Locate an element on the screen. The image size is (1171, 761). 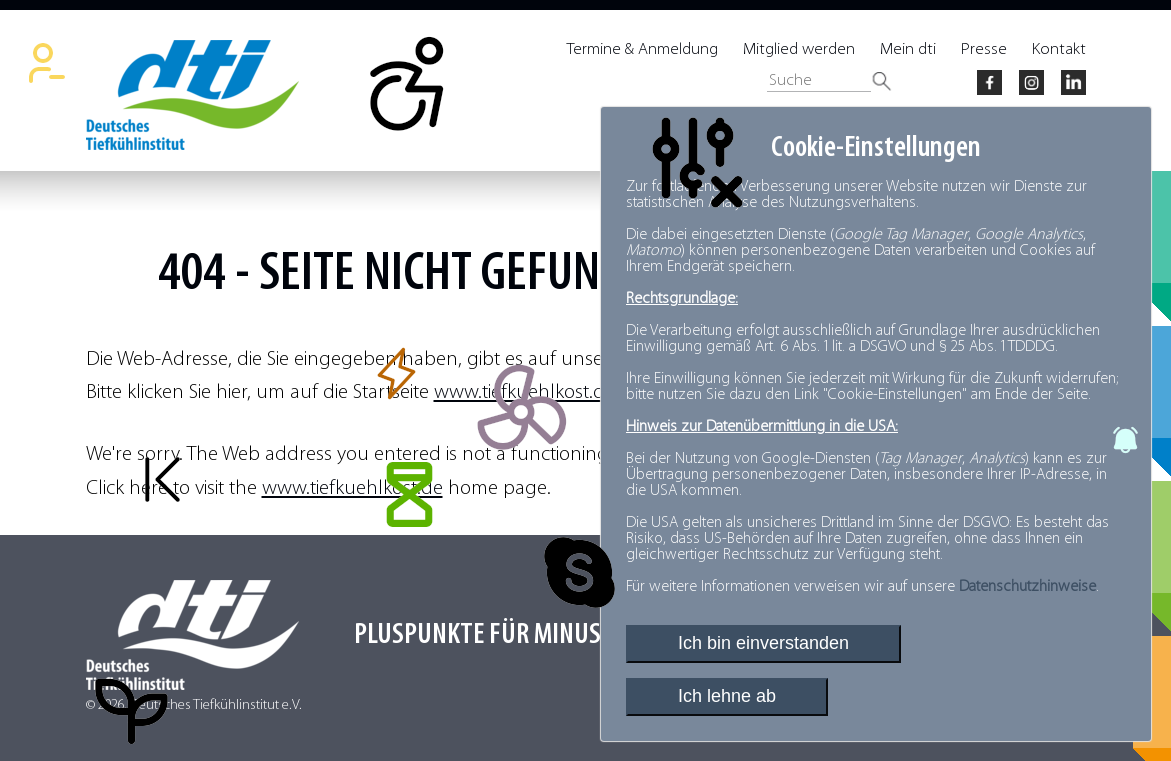
indicates new notifications or alerts is located at coordinates (1125, 440).